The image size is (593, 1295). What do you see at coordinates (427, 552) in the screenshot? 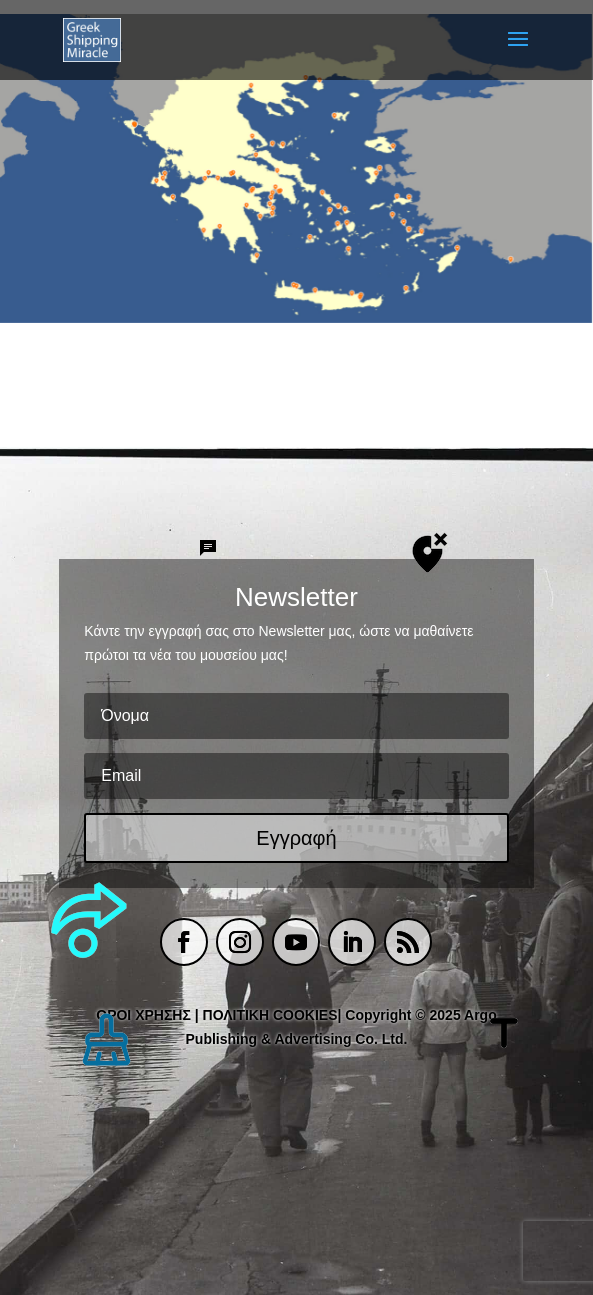
I see `remove a saved location` at bounding box center [427, 552].